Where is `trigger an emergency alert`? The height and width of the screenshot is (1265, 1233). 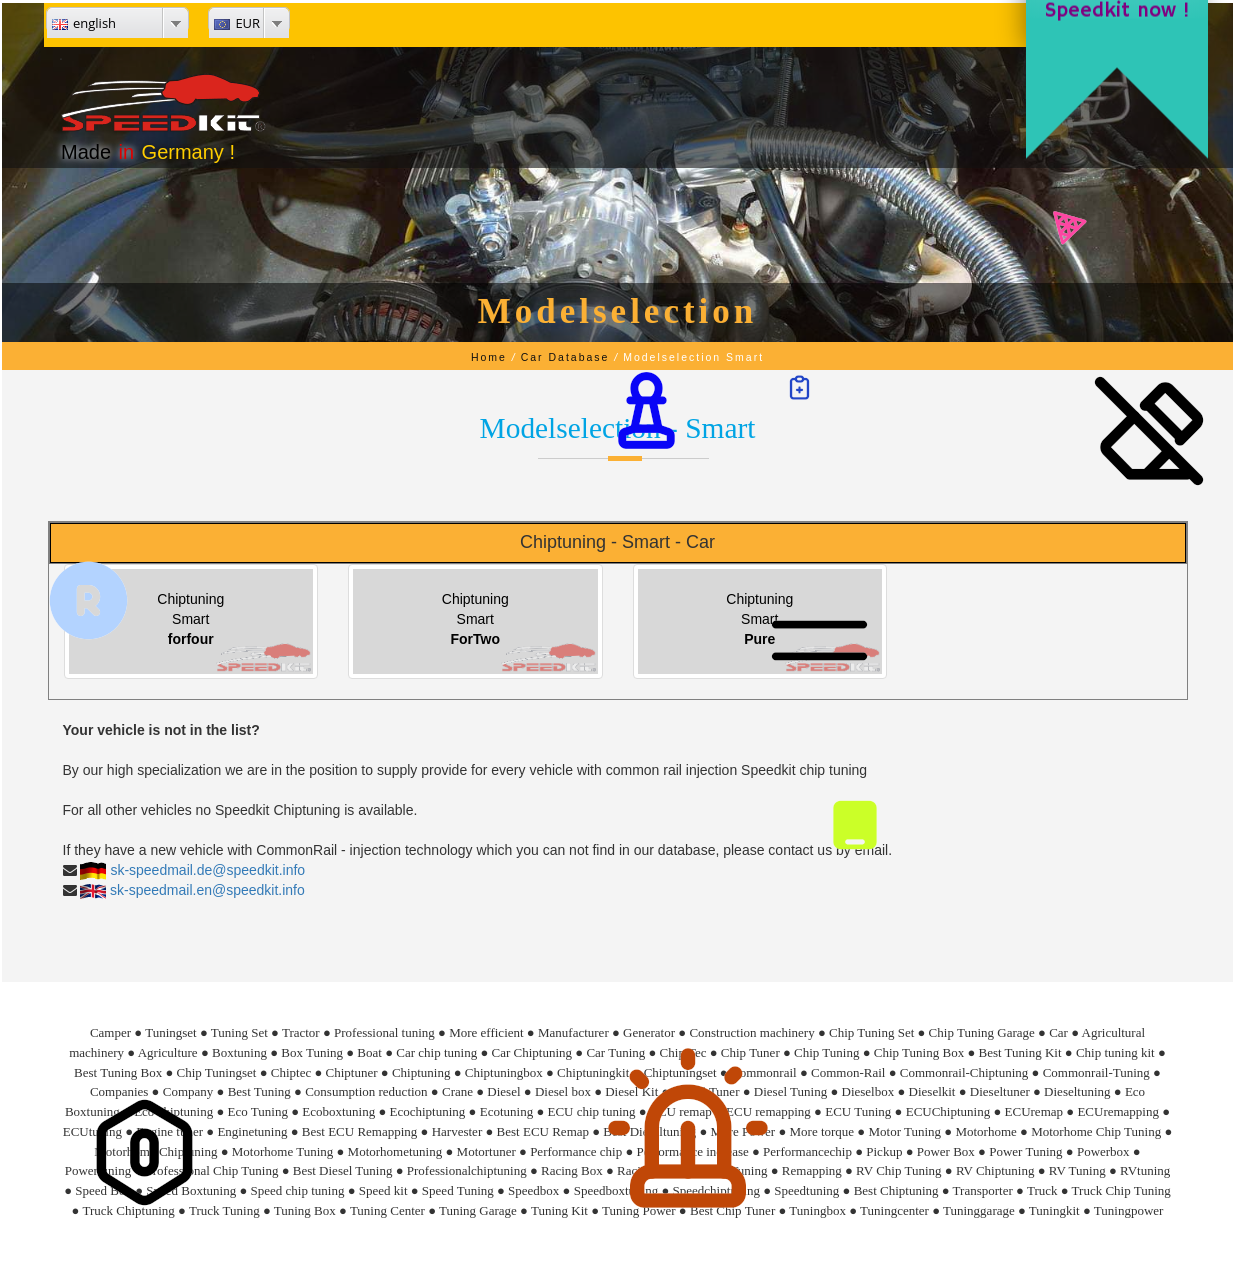 trigger an emergency alert is located at coordinates (688, 1128).